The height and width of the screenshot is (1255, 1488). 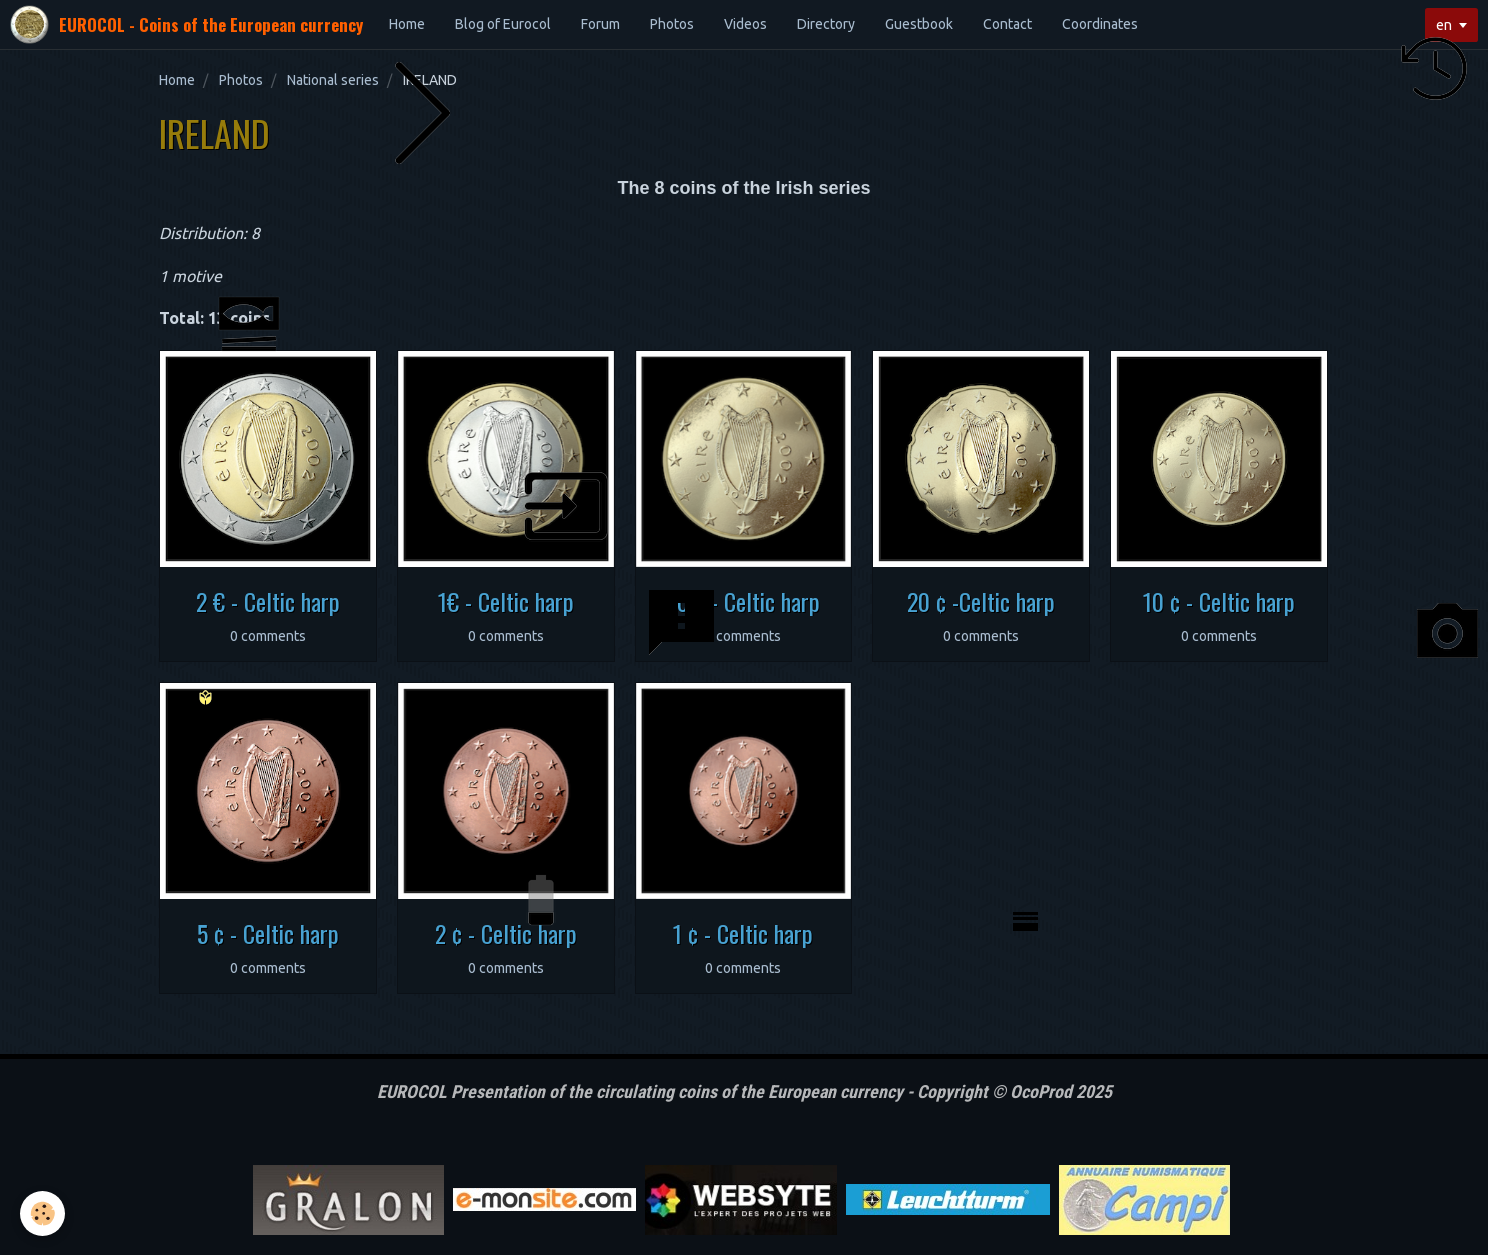 I want to click on indicates low battery level at 20%, so click(x=541, y=900).